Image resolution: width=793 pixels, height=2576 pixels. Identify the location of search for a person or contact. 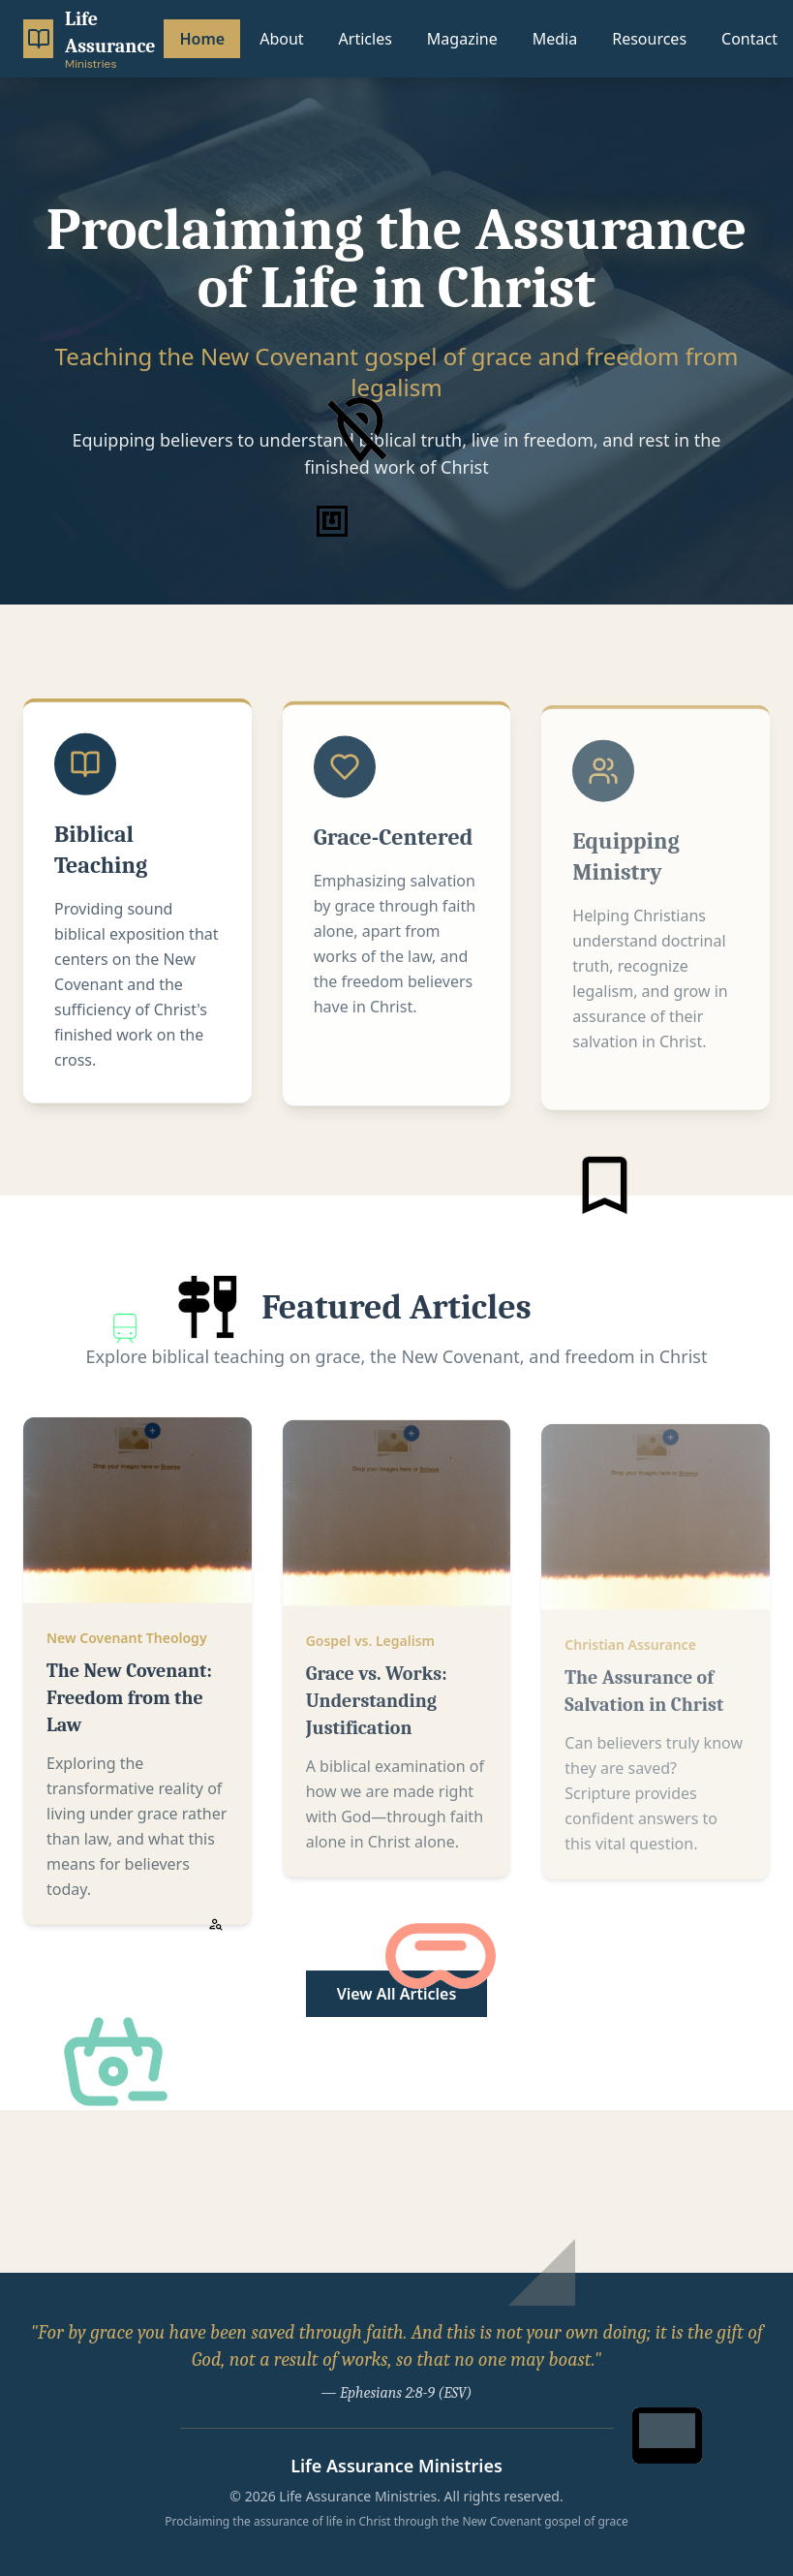
(216, 1924).